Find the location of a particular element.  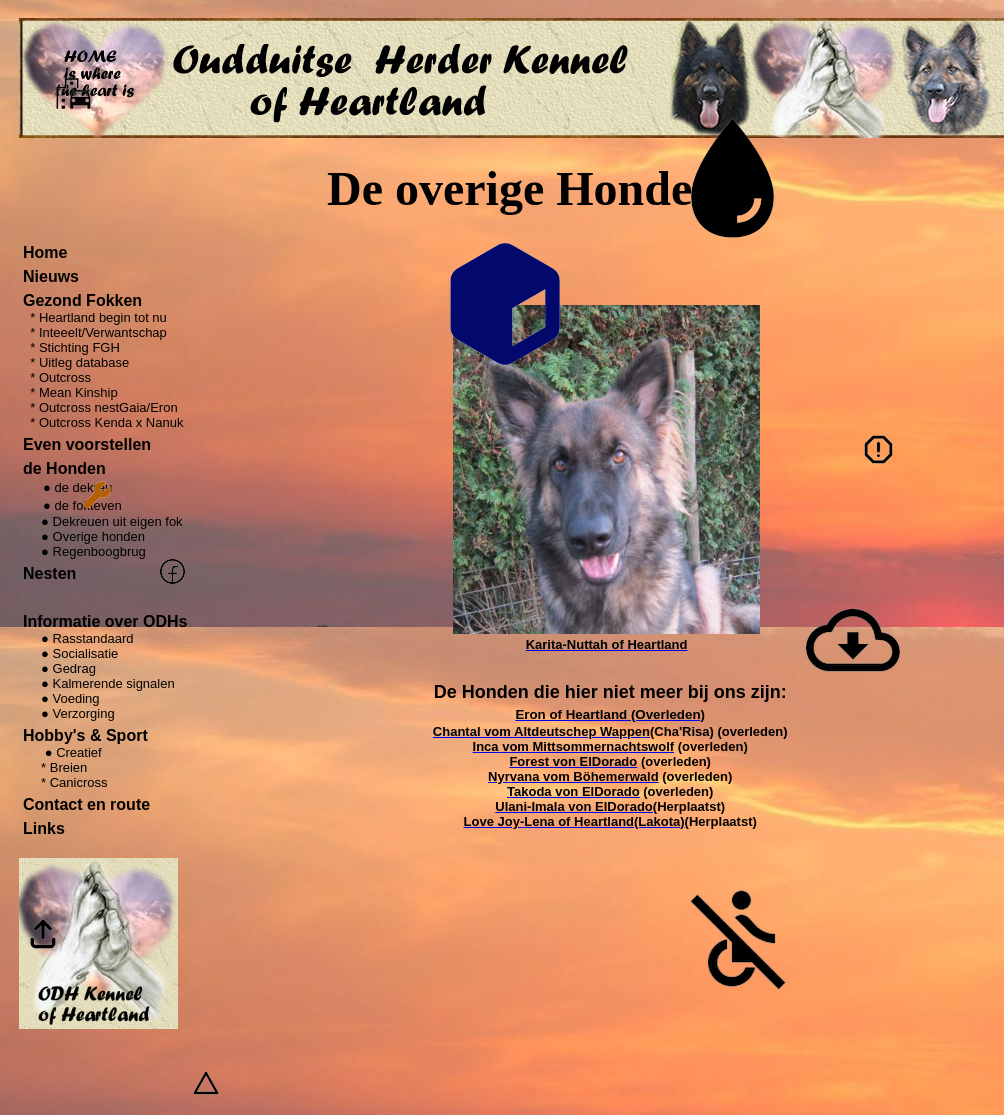

upload a file or document is located at coordinates (43, 934).